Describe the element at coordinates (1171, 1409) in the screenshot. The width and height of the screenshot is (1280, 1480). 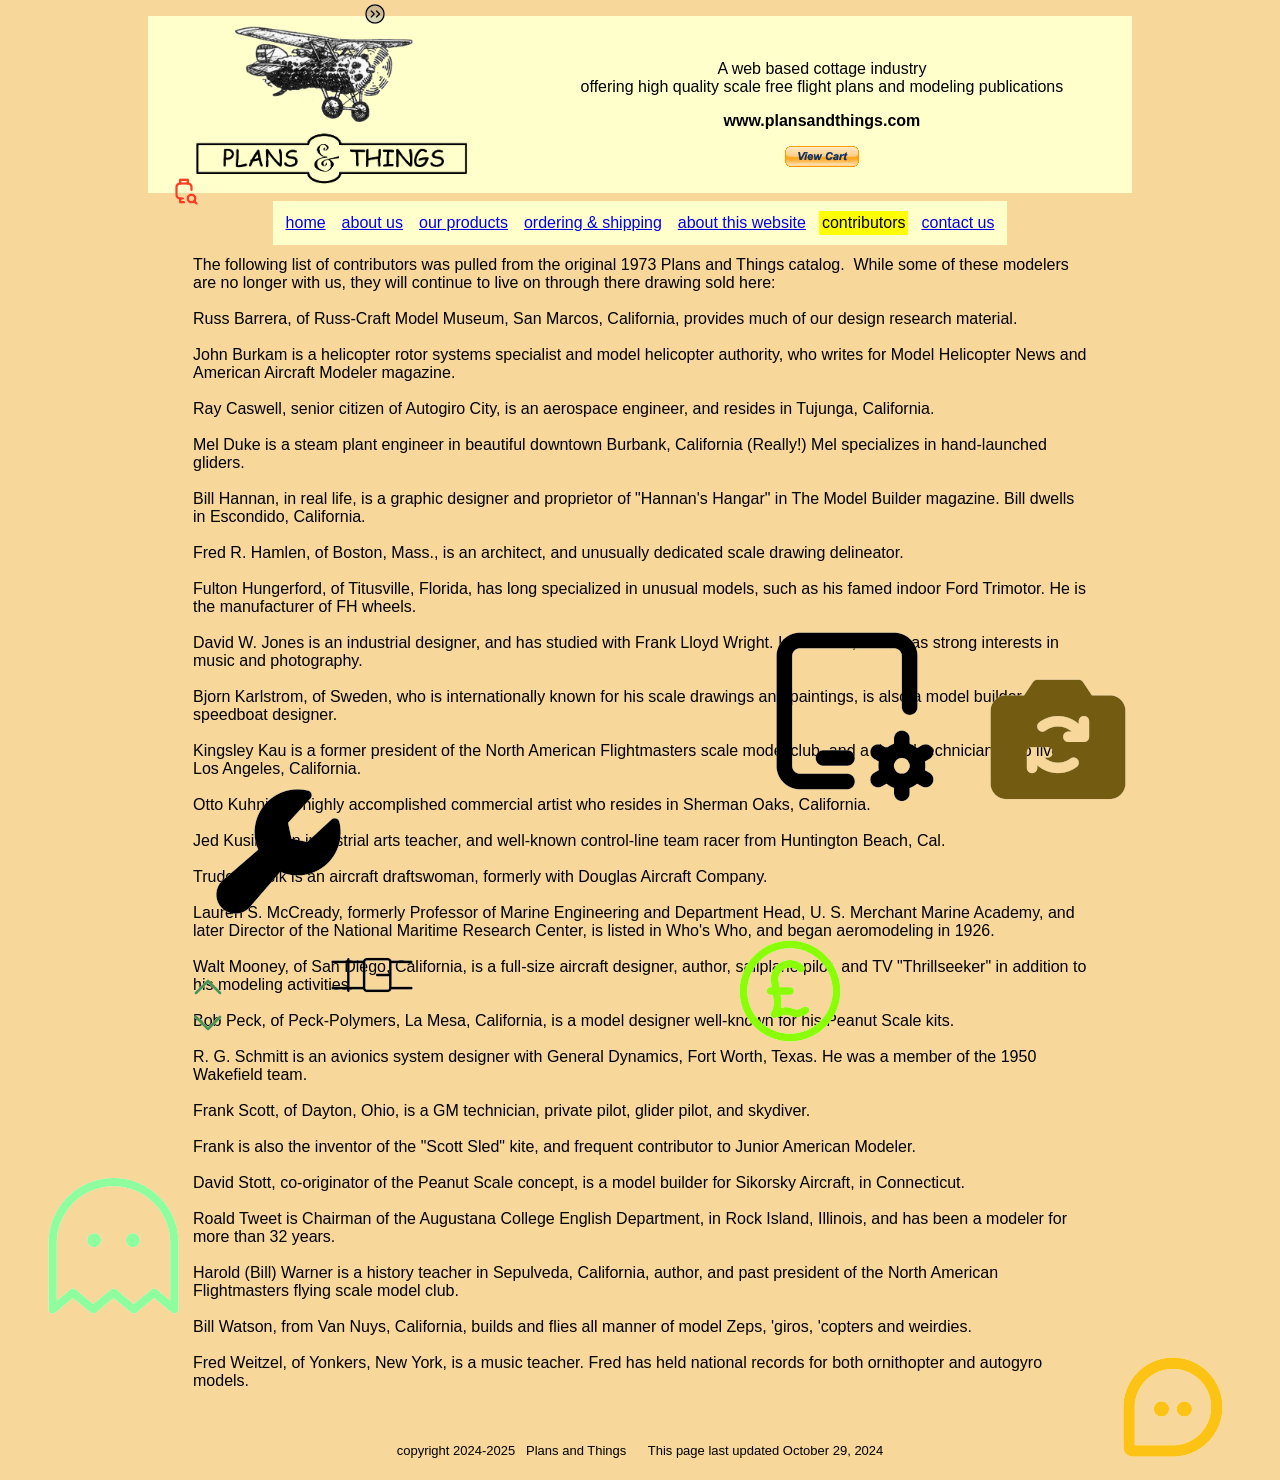
I see `open chat or messaging` at that location.